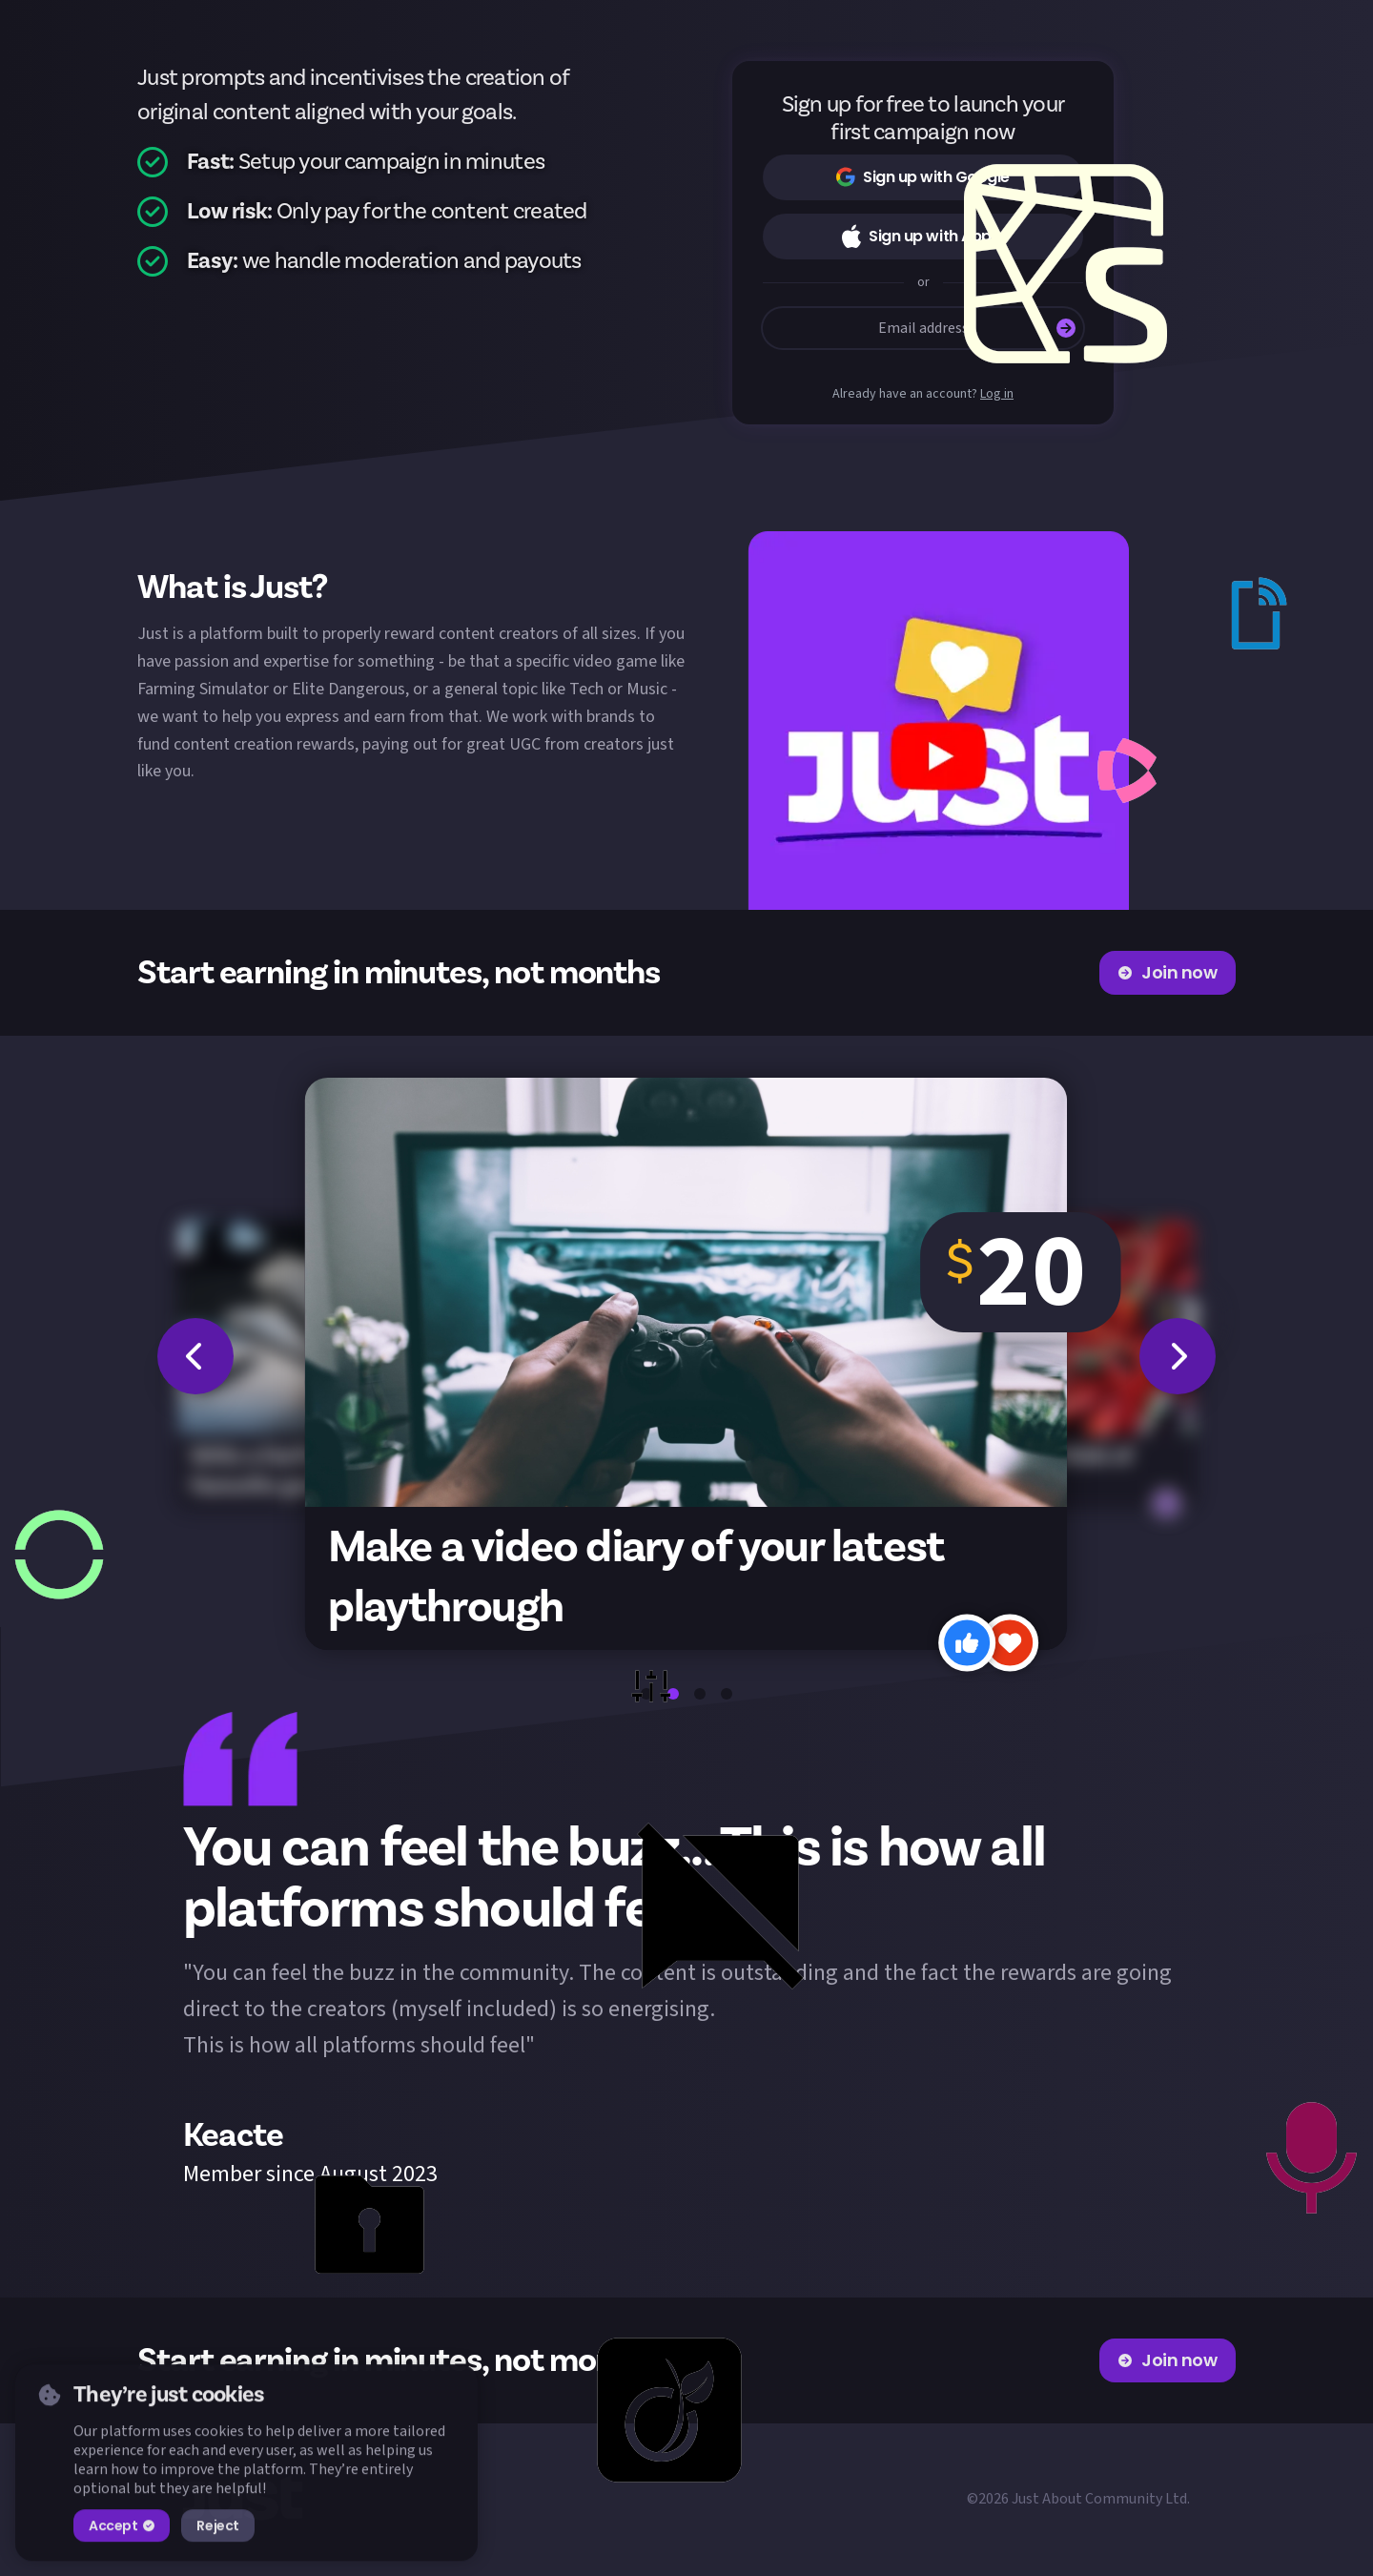 The image size is (1373, 2576). I want to click on open viadeo professional networking app, so click(669, 2410).